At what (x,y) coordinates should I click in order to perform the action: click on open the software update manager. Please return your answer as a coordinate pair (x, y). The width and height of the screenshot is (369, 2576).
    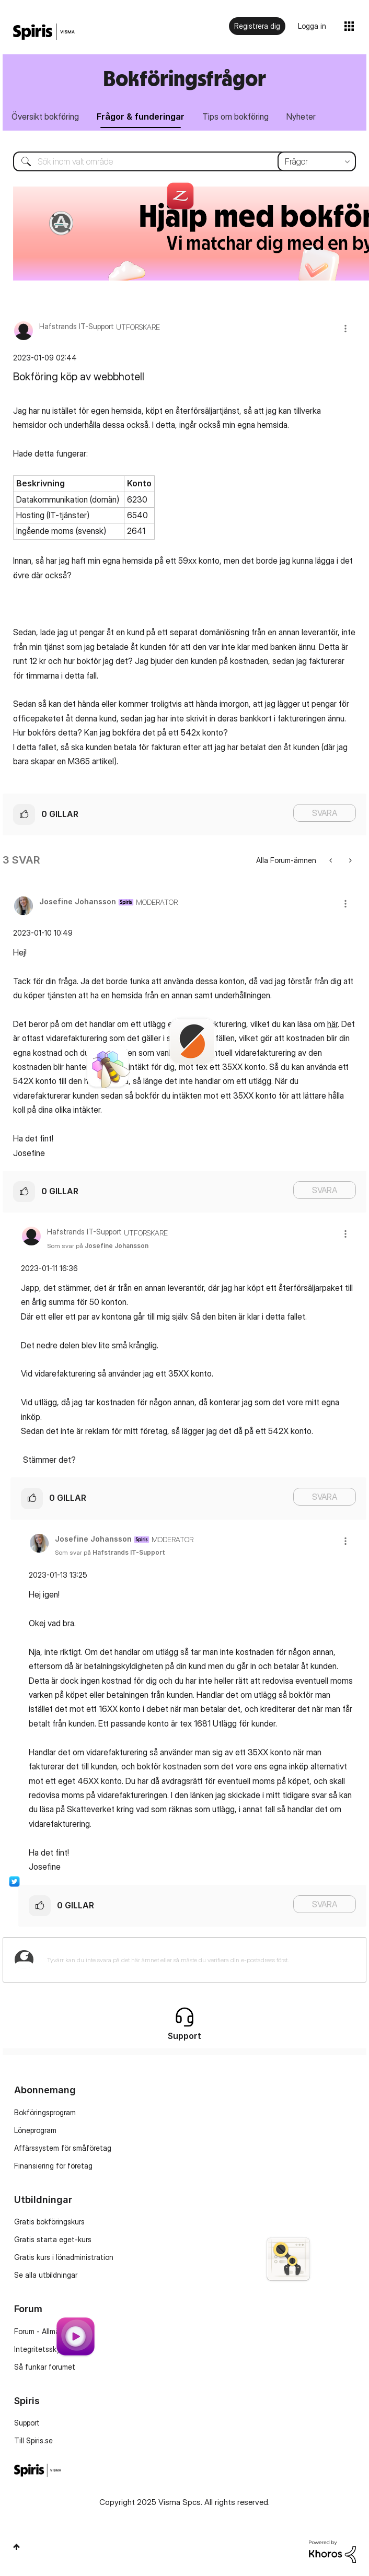
    Looking at the image, I should click on (61, 223).